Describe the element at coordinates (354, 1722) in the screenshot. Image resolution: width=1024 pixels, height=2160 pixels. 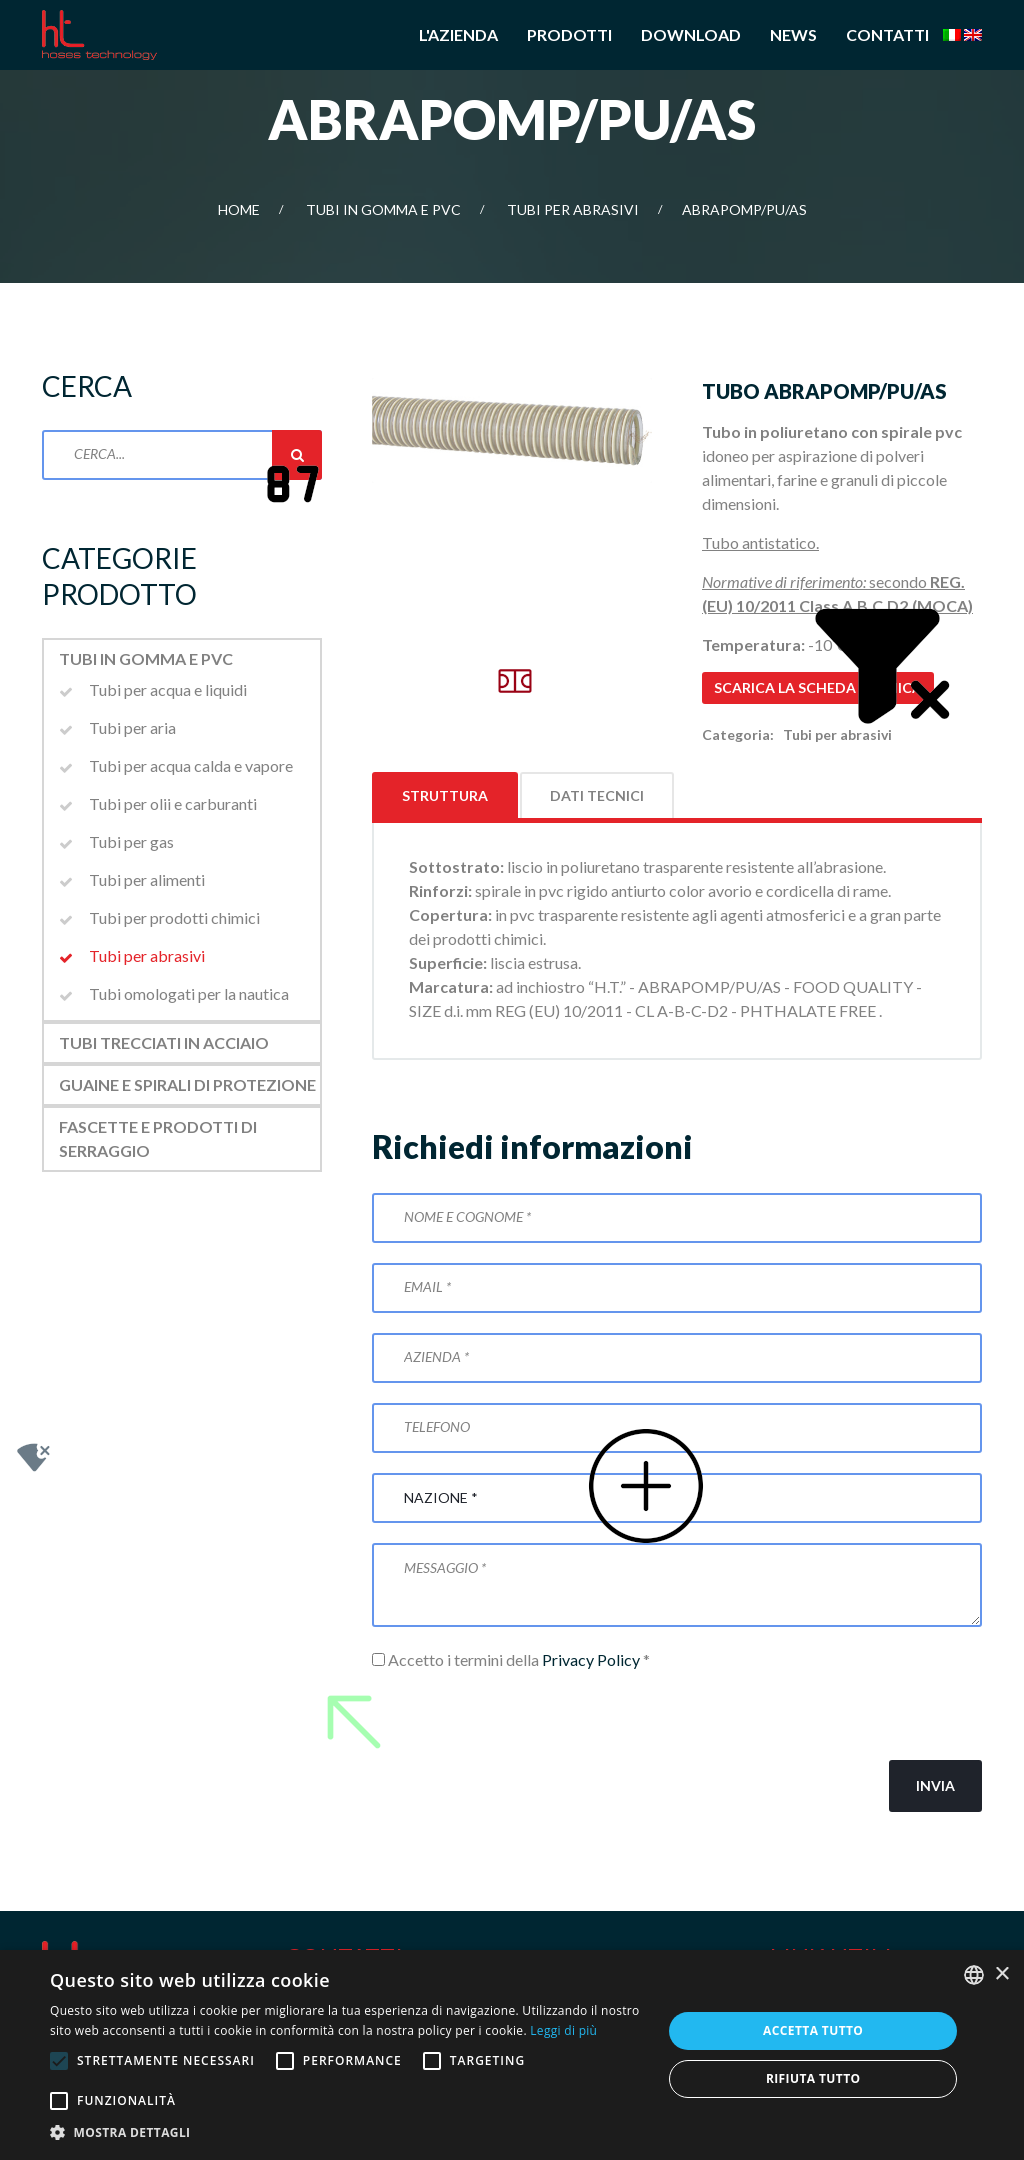
I see `navigate back to previous screen` at that location.